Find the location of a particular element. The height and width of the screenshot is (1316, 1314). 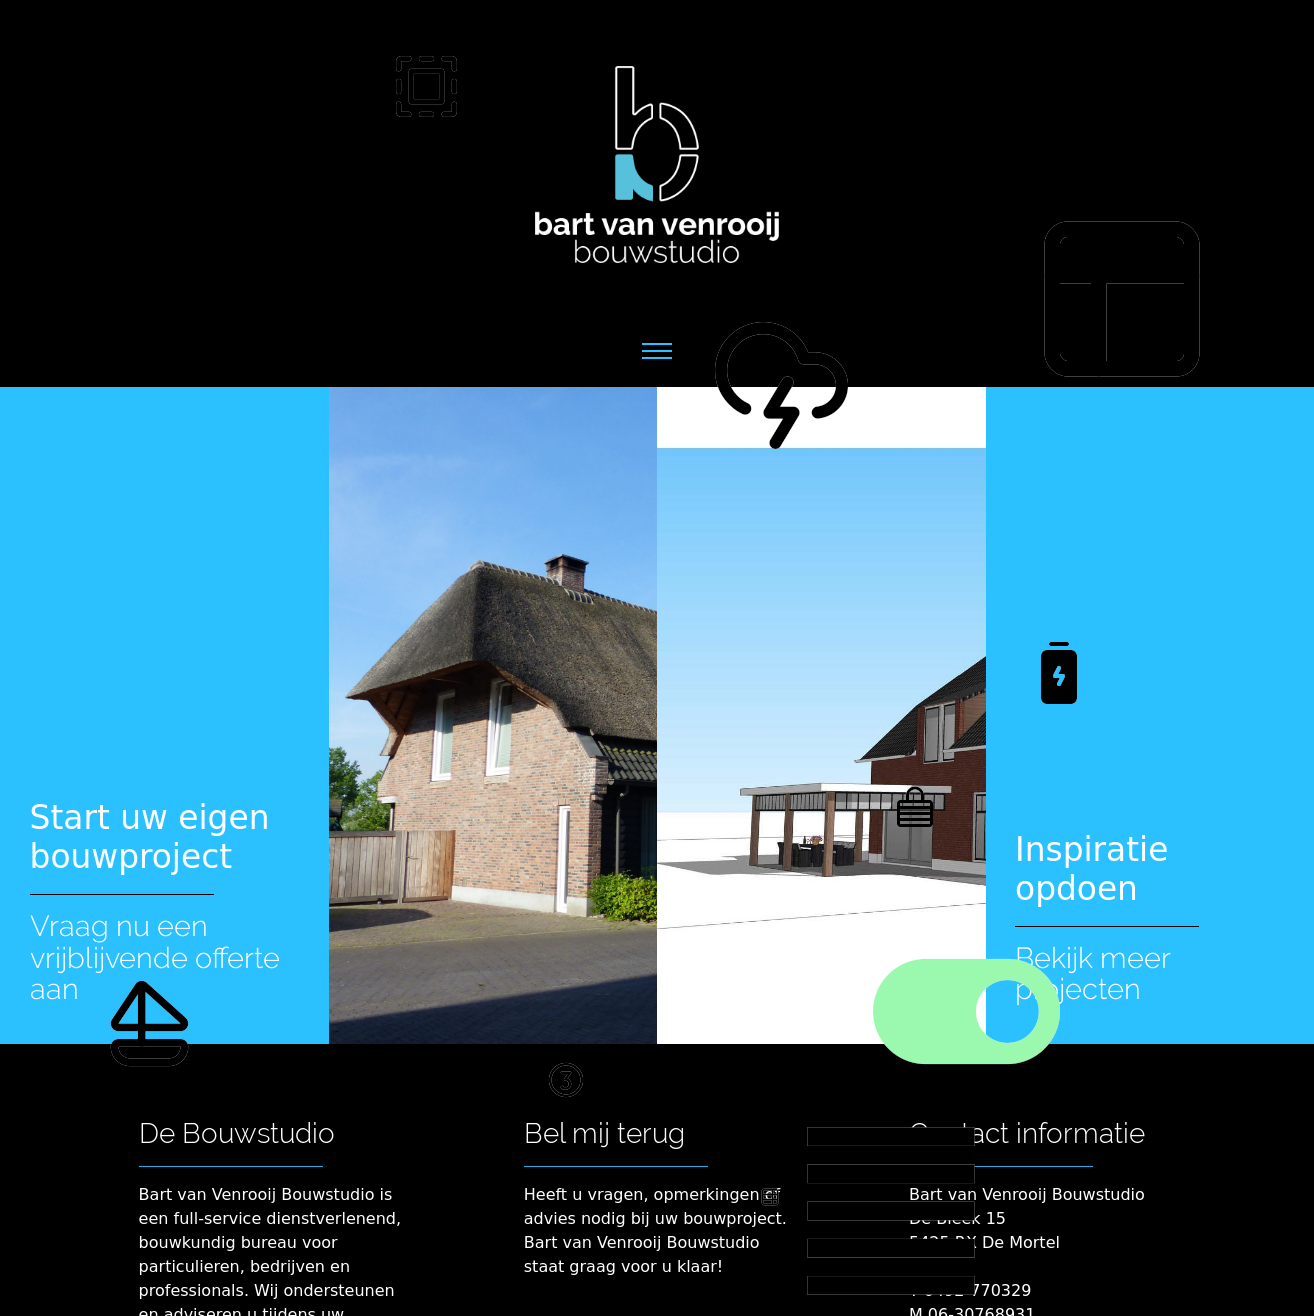

indicates secure or encrypted content is located at coordinates (915, 809).